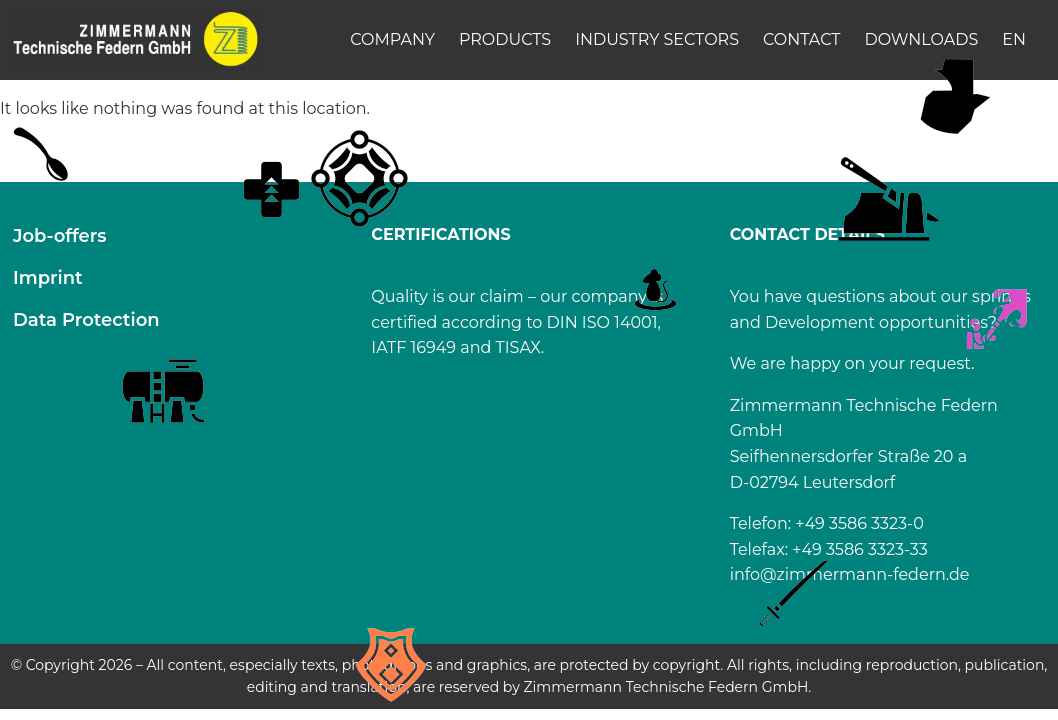 The height and width of the screenshot is (720, 1058). I want to click on select flamethrower unit or weapon class, so click(997, 319).